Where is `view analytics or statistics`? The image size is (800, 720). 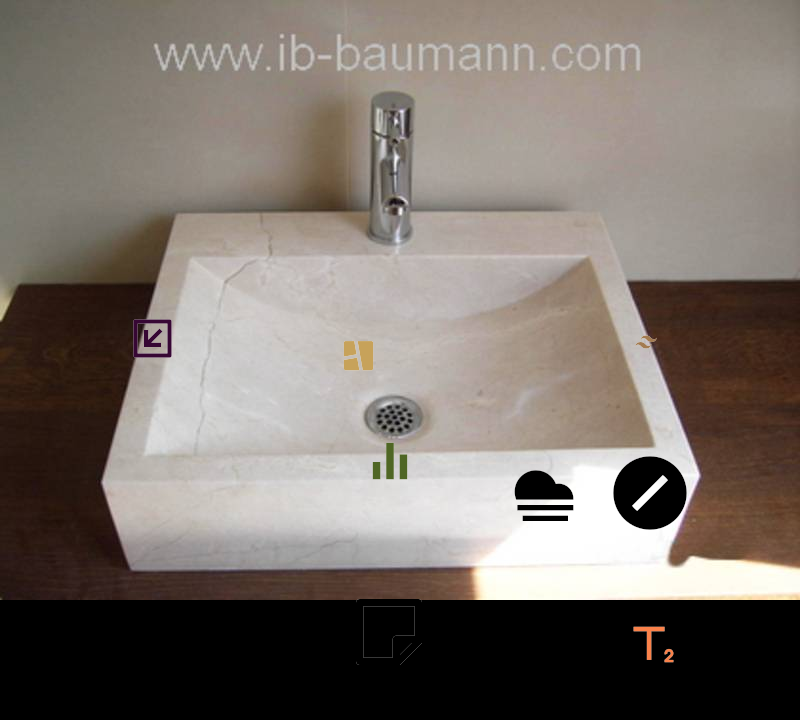 view analytics or statistics is located at coordinates (390, 462).